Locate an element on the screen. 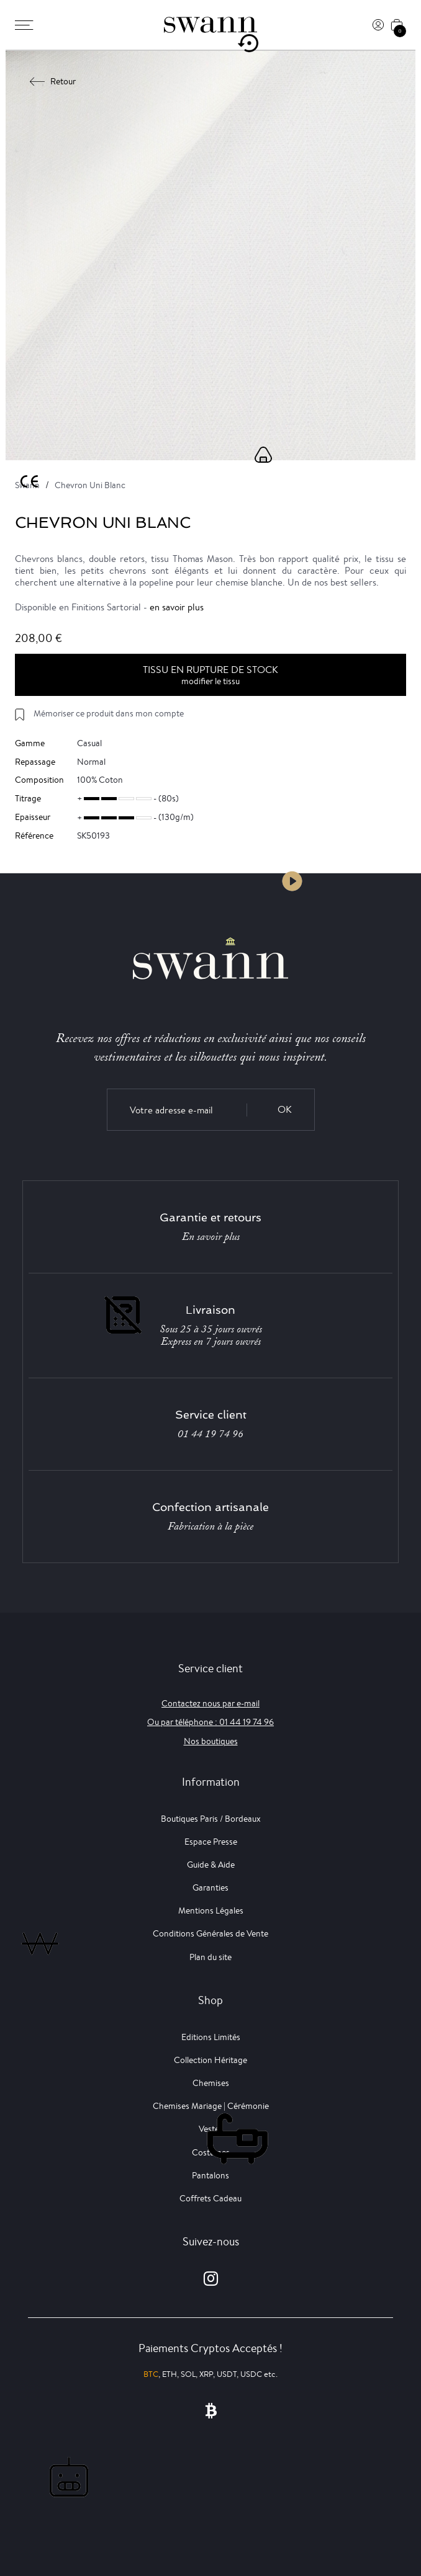  indicates CE marking / European conformity certification is located at coordinates (29, 481).